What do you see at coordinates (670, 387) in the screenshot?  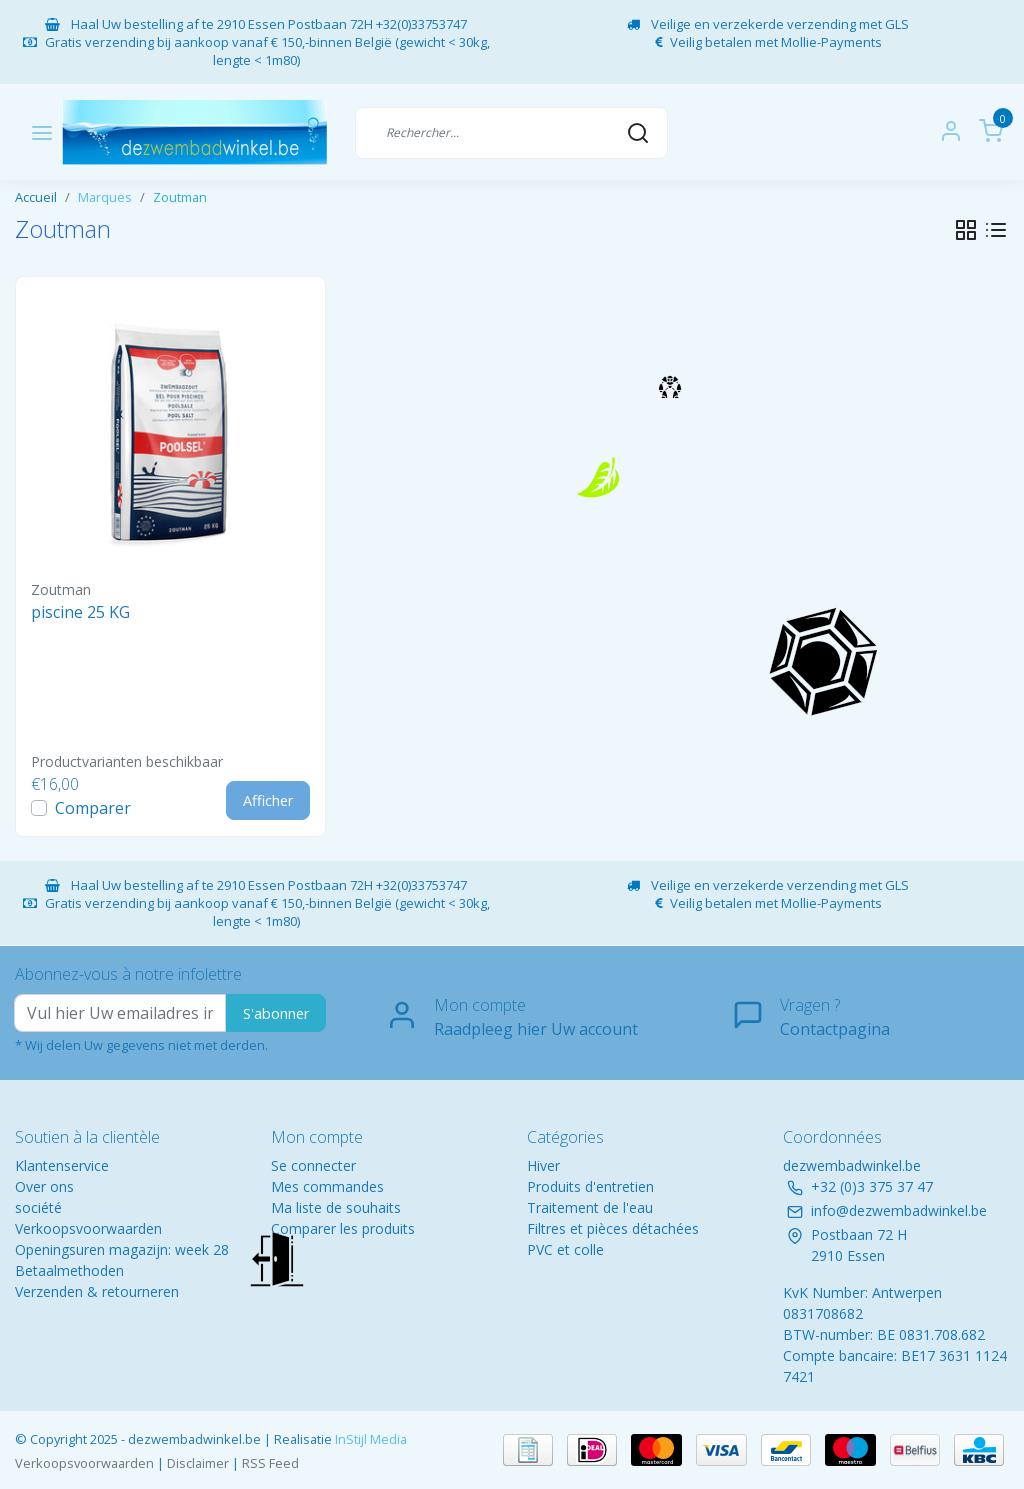 I see `access robot or automaton character` at bounding box center [670, 387].